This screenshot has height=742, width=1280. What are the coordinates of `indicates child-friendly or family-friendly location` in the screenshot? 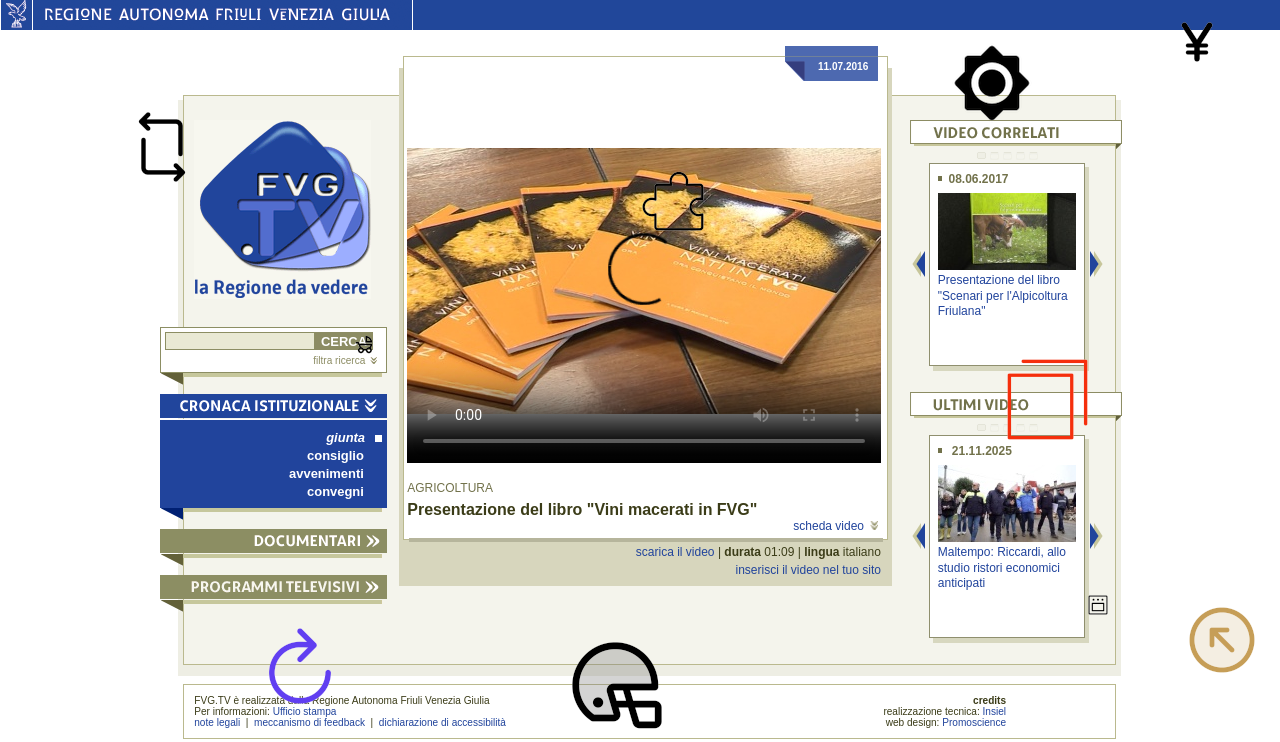 It's located at (364, 344).